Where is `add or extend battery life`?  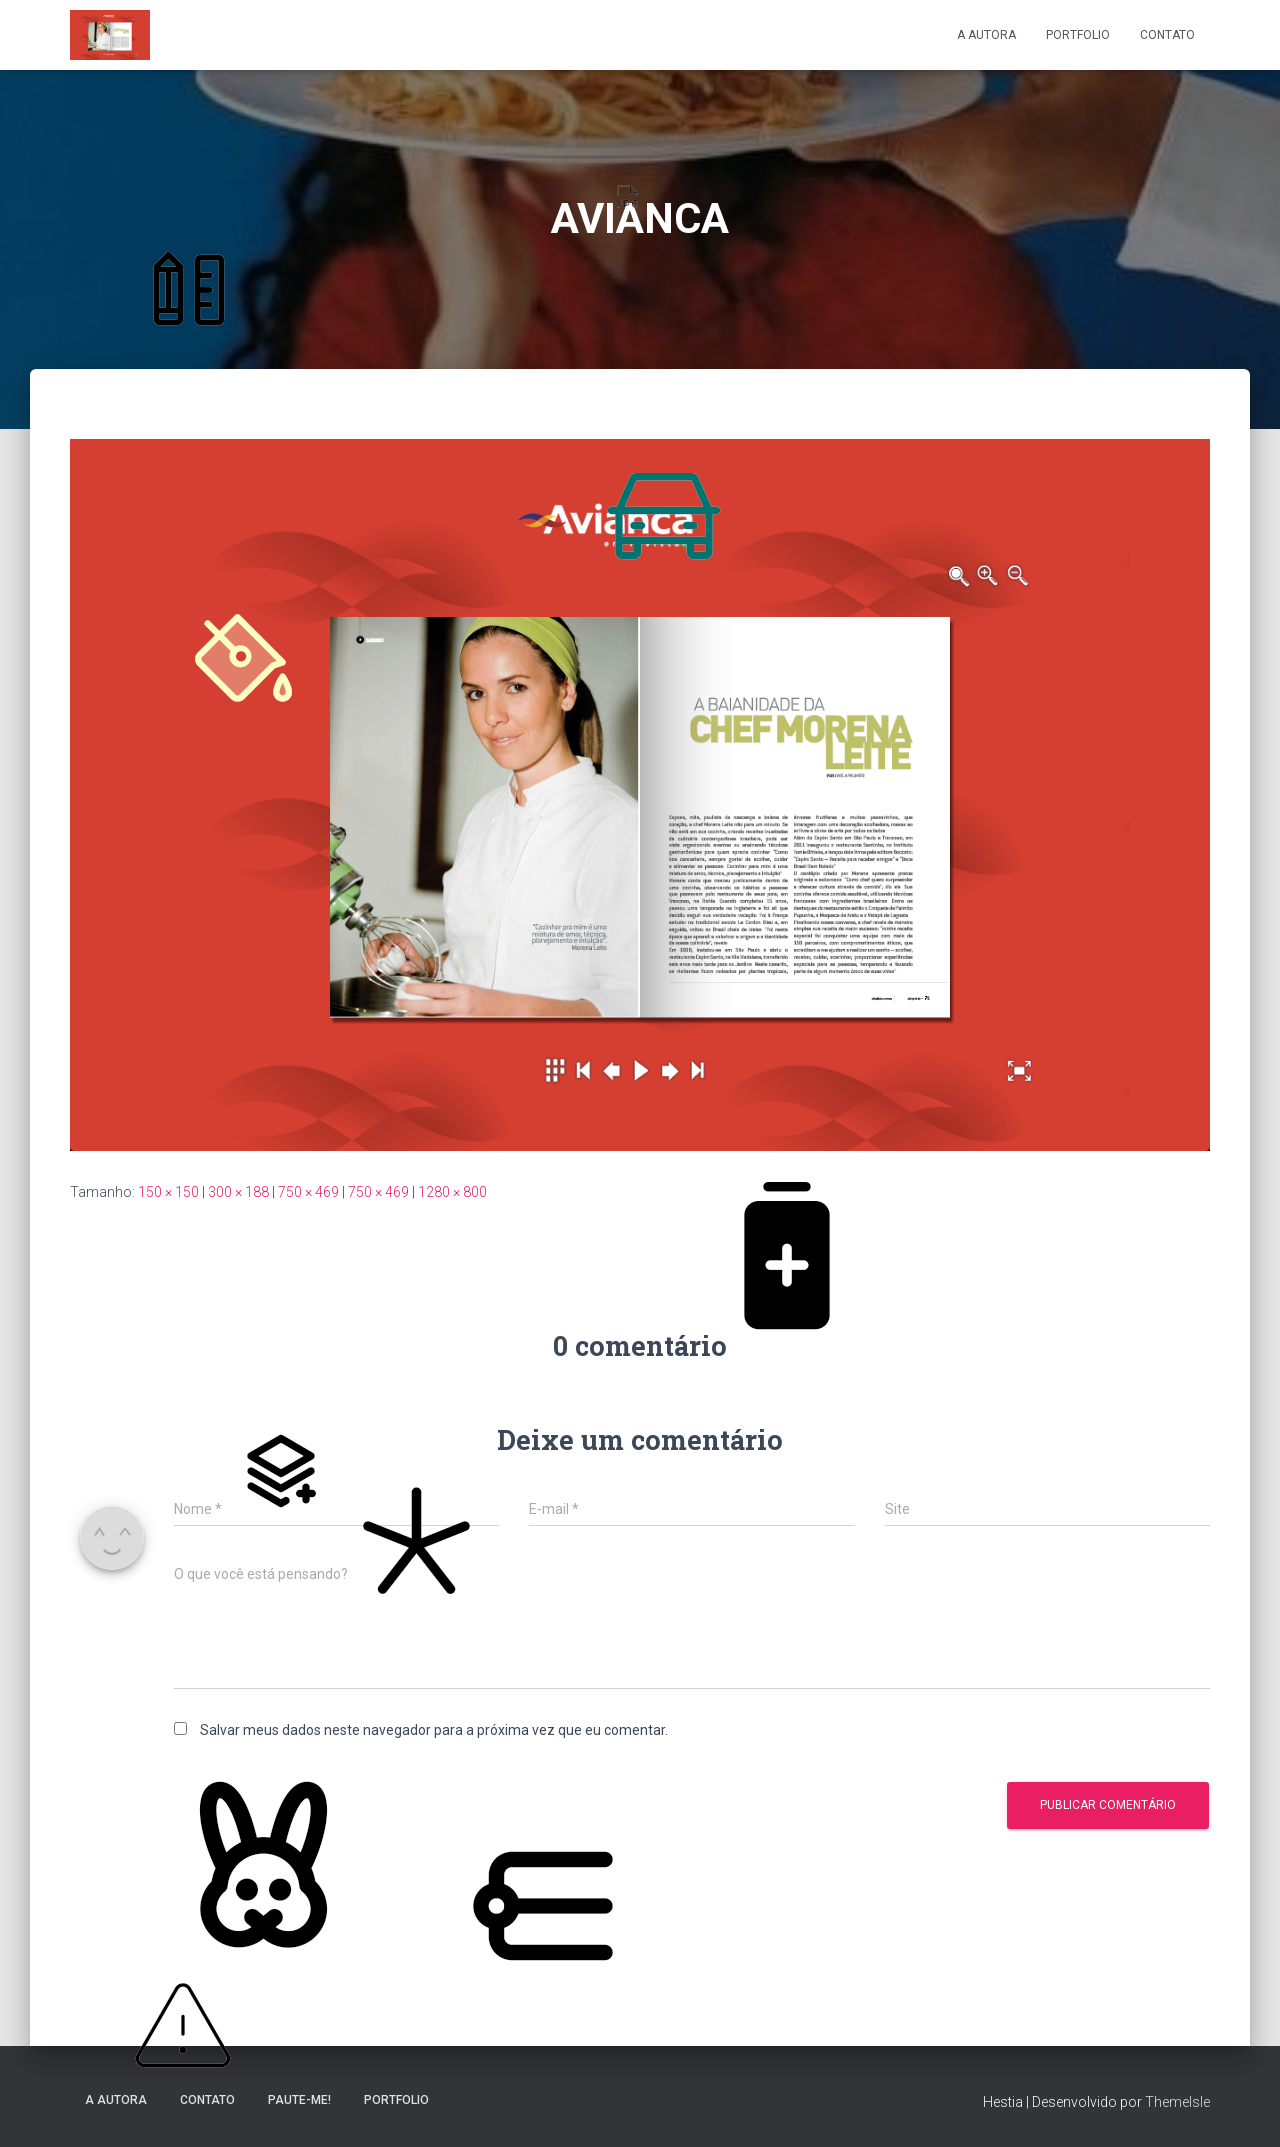
add or extend battery life is located at coordinates (787, 1258).